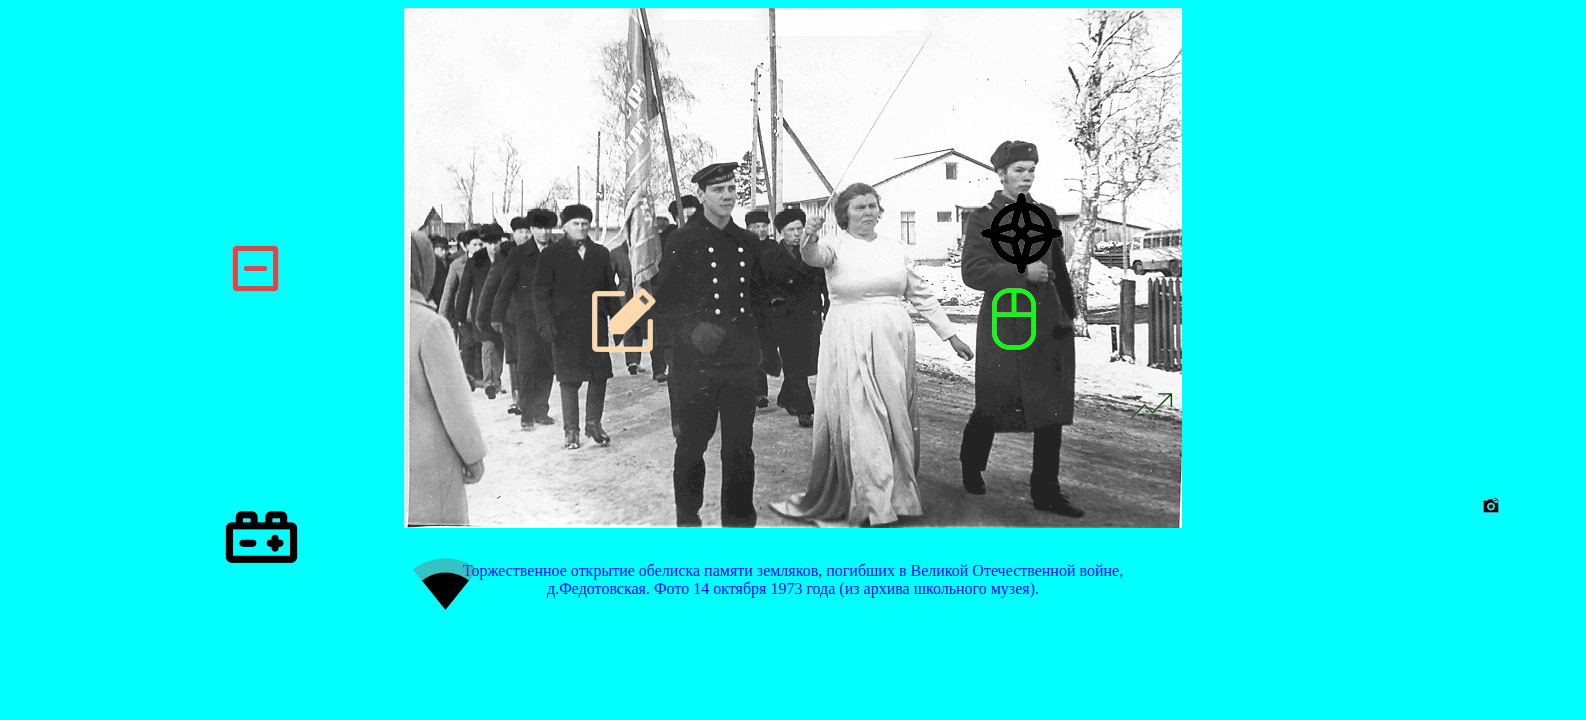 This screenshot has height=720, width=1586. What do you see at coordinates (1021, 233) in the screenshot?
I see `view compass or navigation orientation` at bounding box center [1021, 233].